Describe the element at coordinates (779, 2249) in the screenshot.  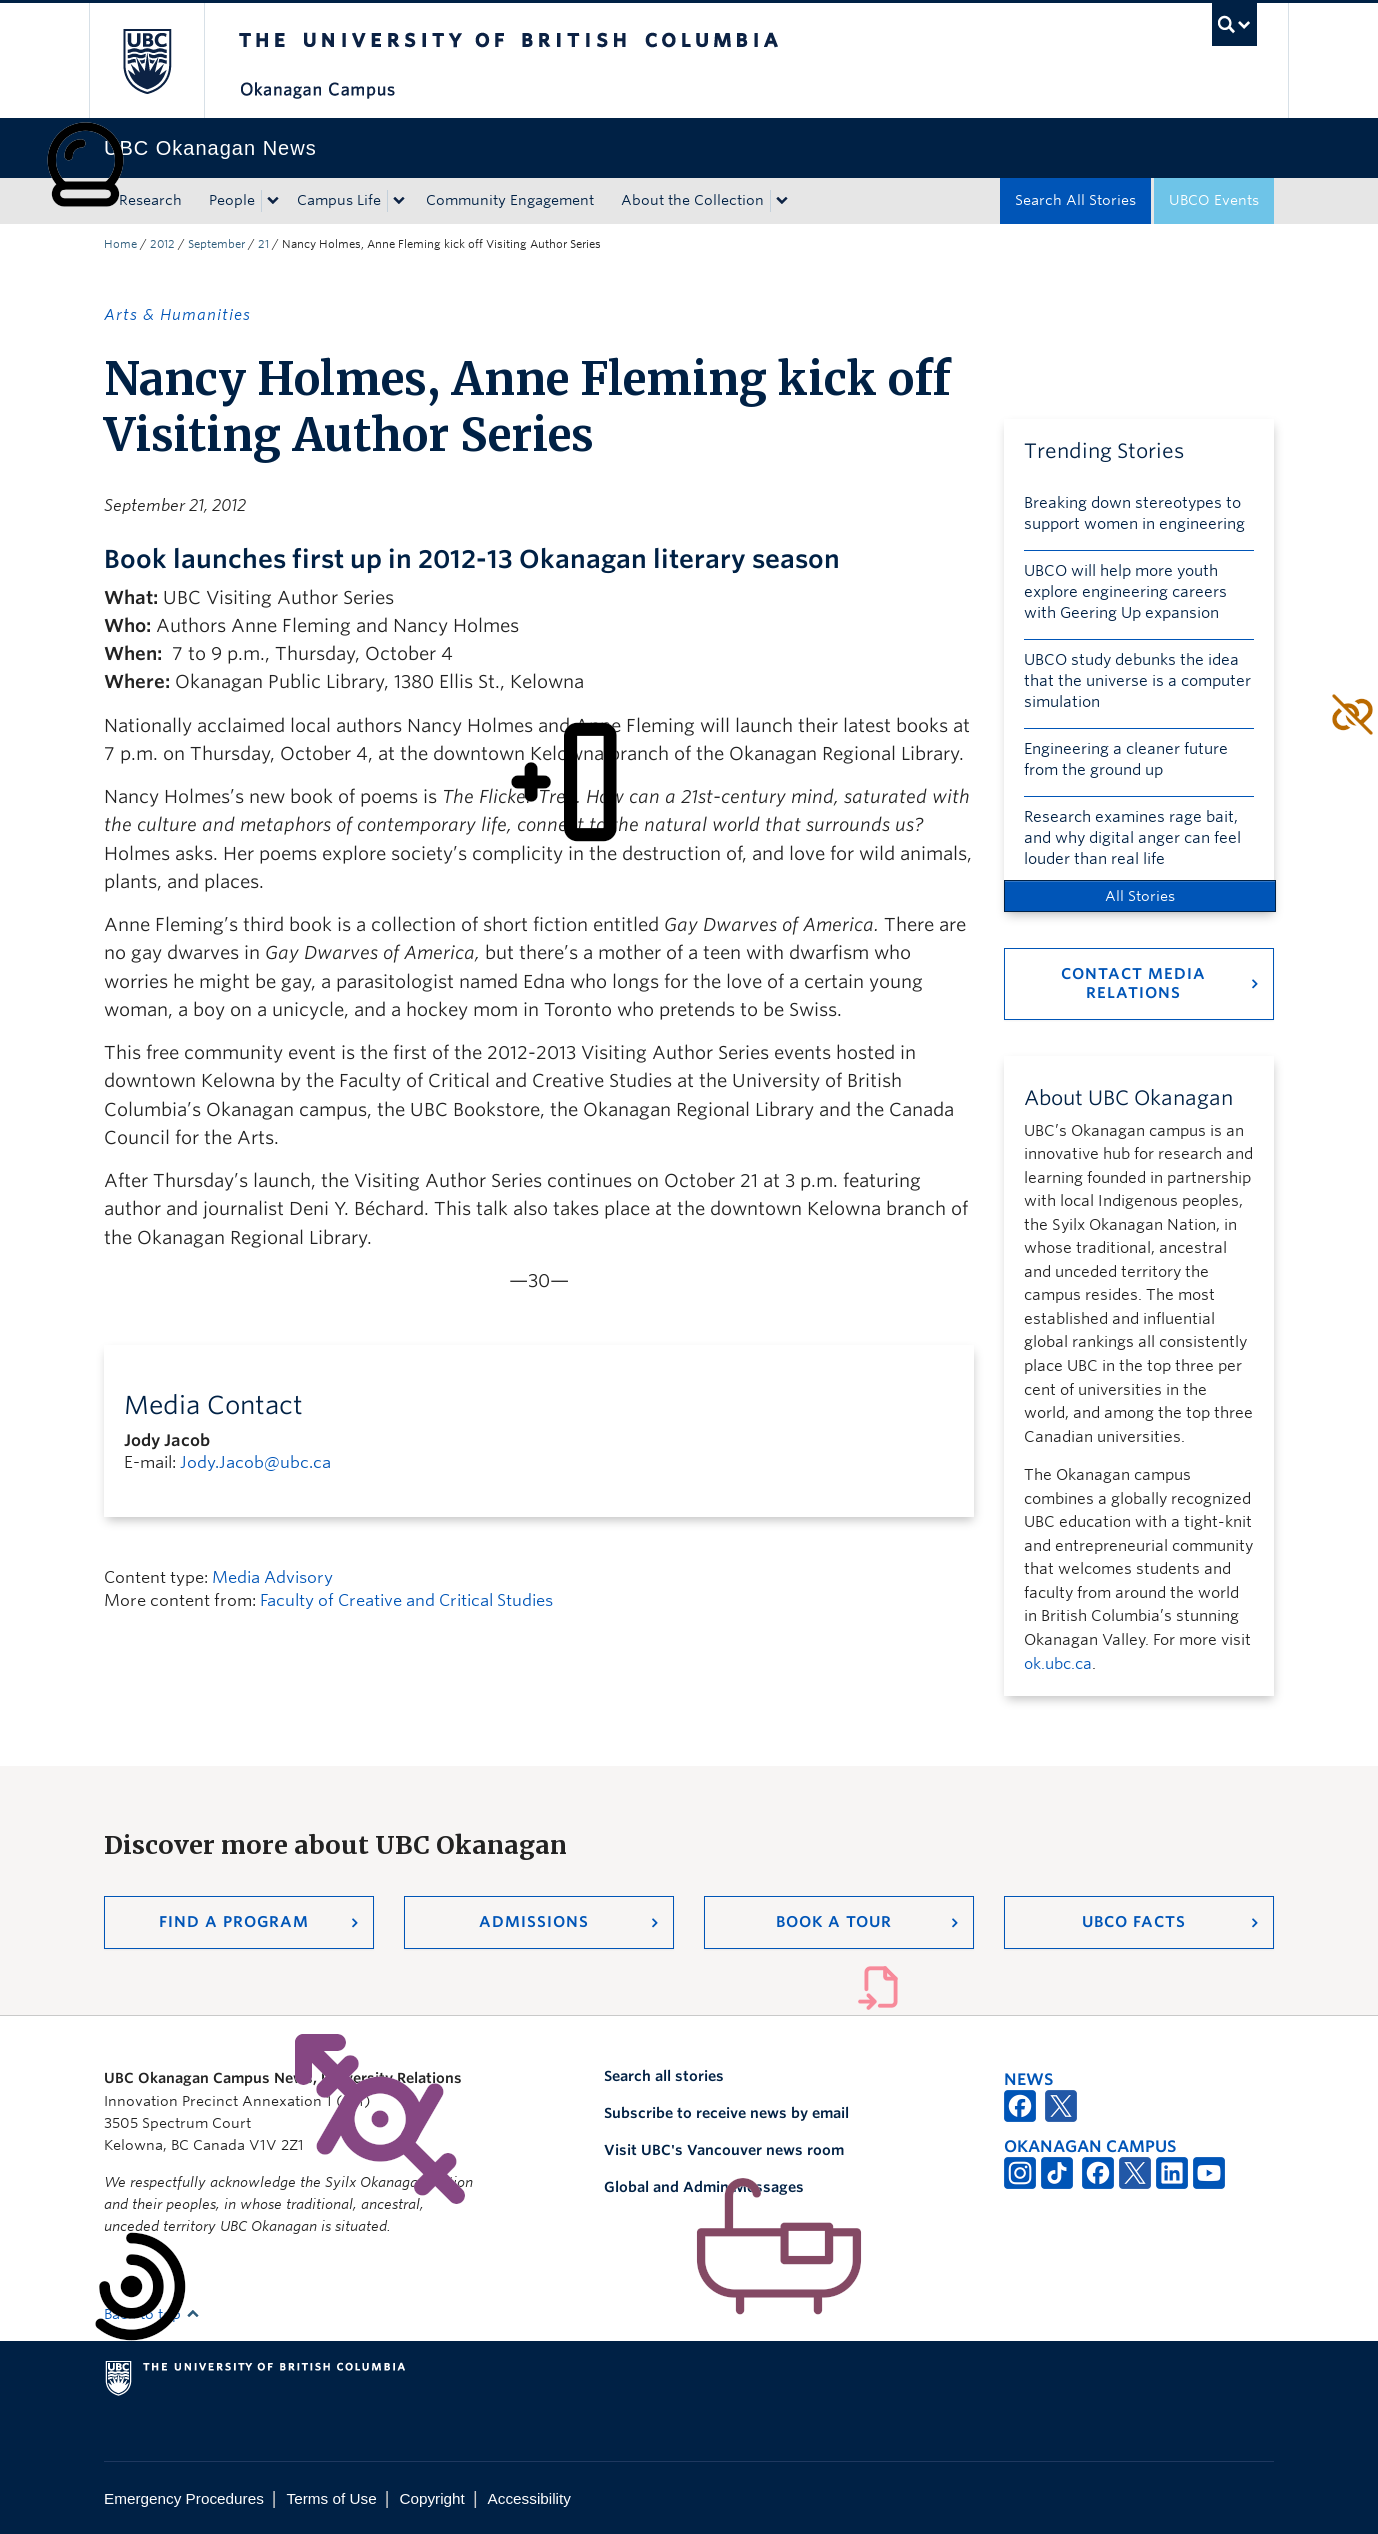
I see `indicates bathroom amenities available` at that location.